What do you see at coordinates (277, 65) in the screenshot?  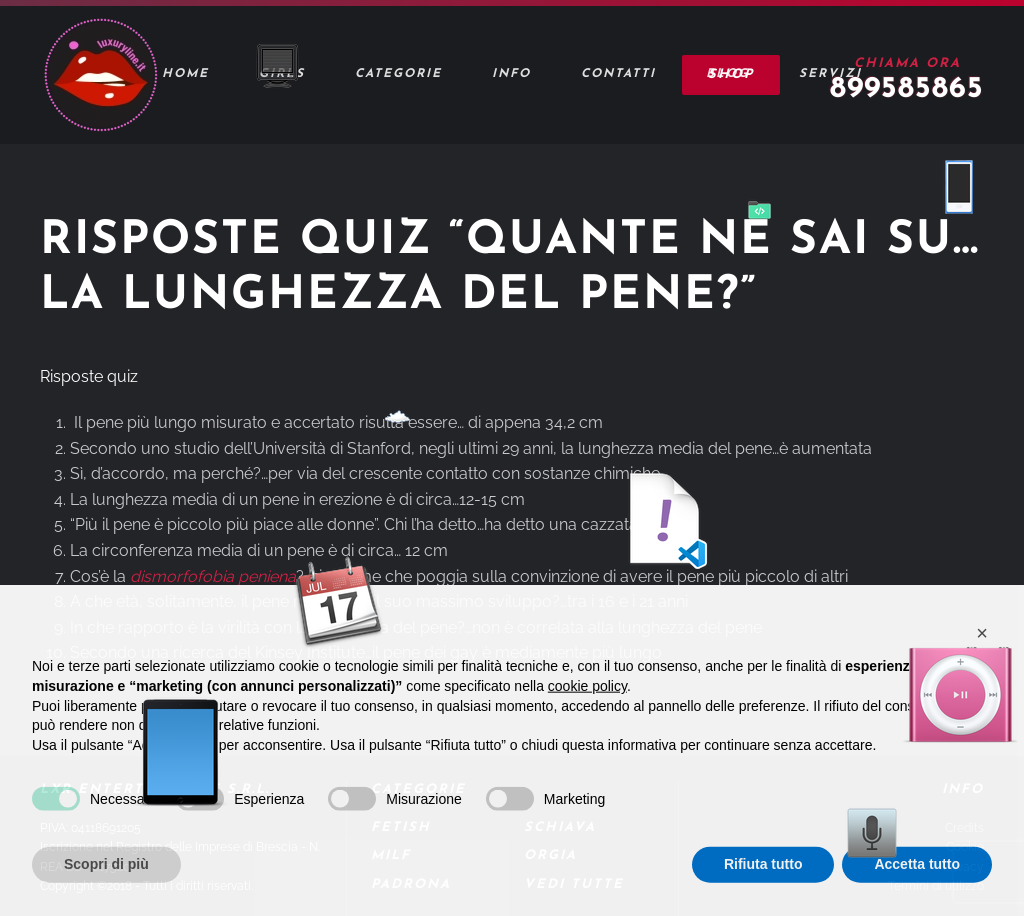 I see `access connected PC or windows computer` at bounding box center [277, 65].